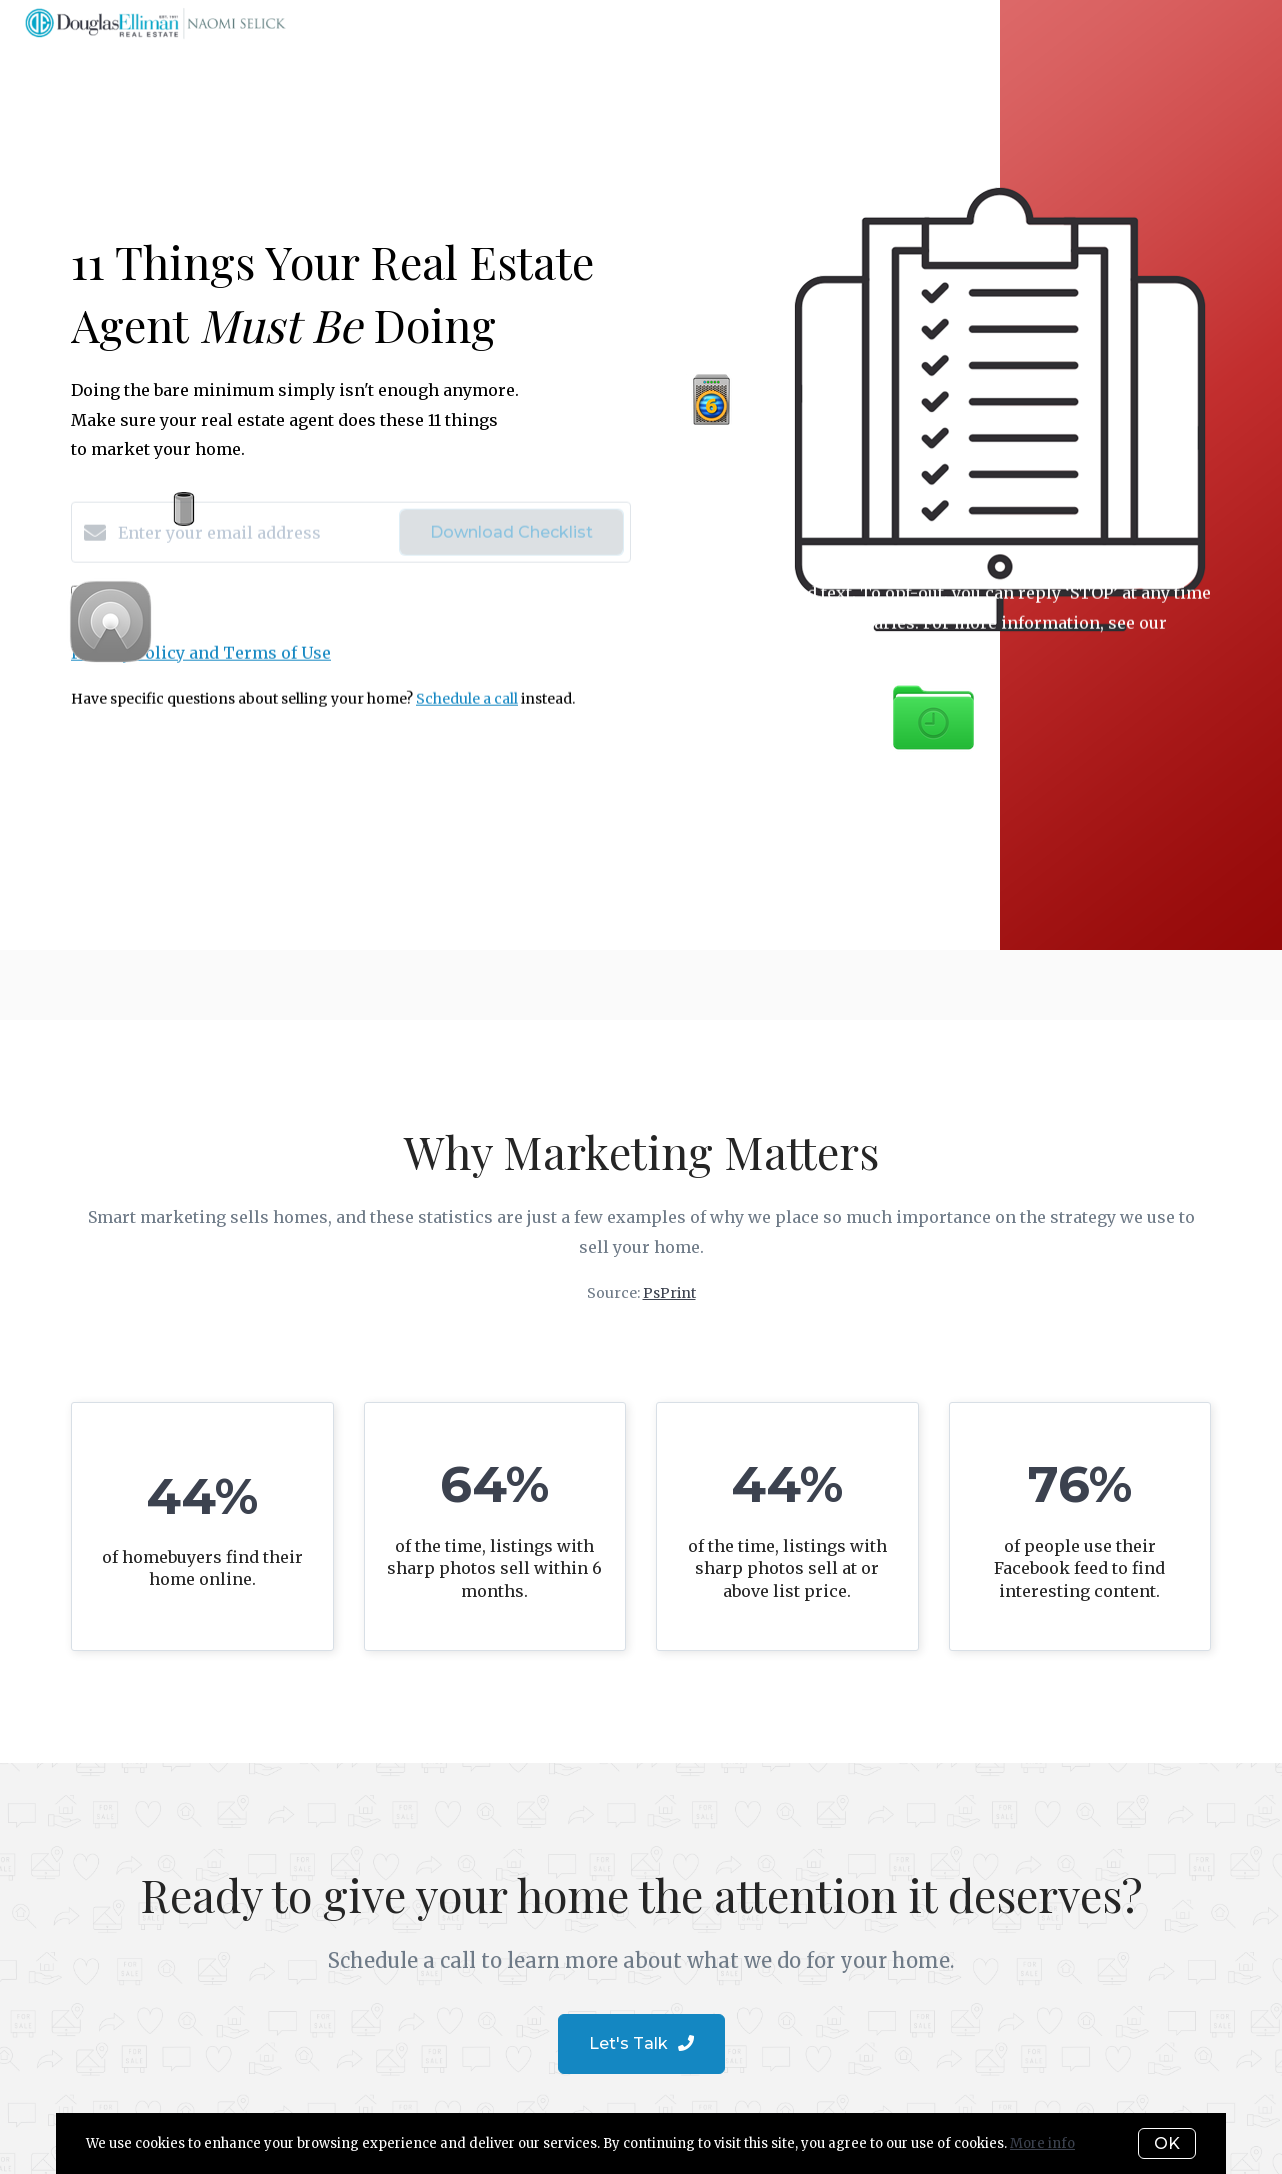  I want to click on mac pro (cylinder model) in finder sidebar, so click(184, 509).